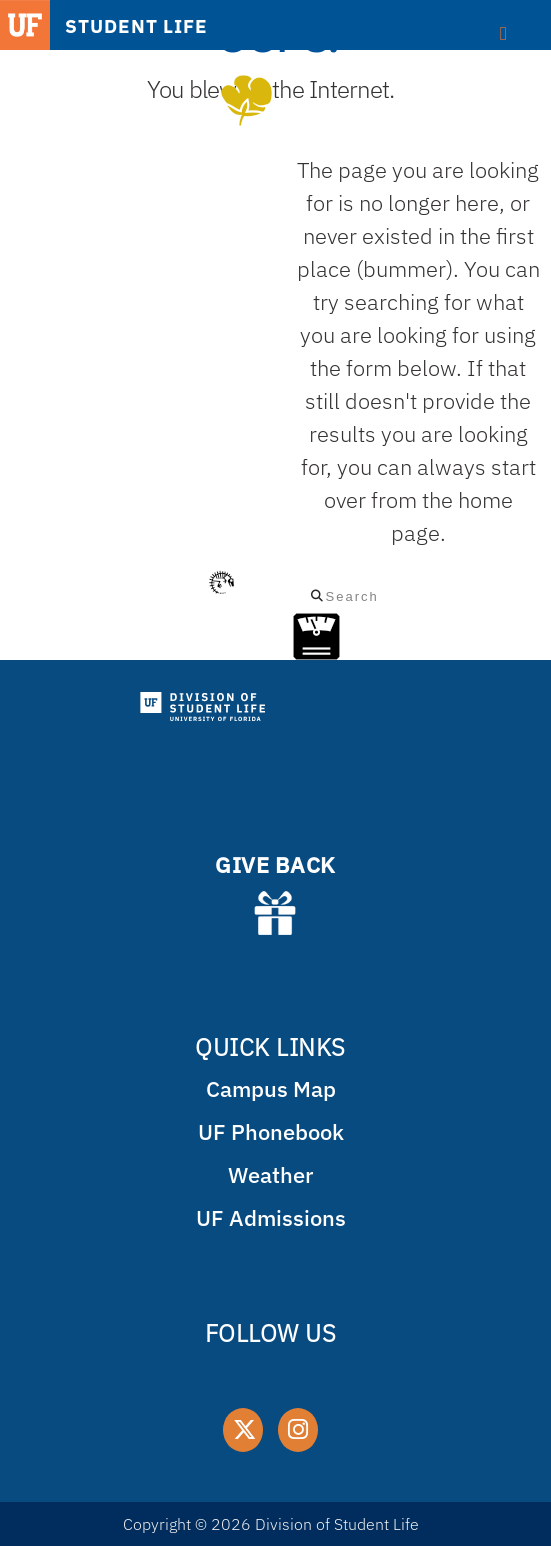 The image size is (551, 1546). I want to click on indicates cotton or natural fiber material, so click(246, 100).